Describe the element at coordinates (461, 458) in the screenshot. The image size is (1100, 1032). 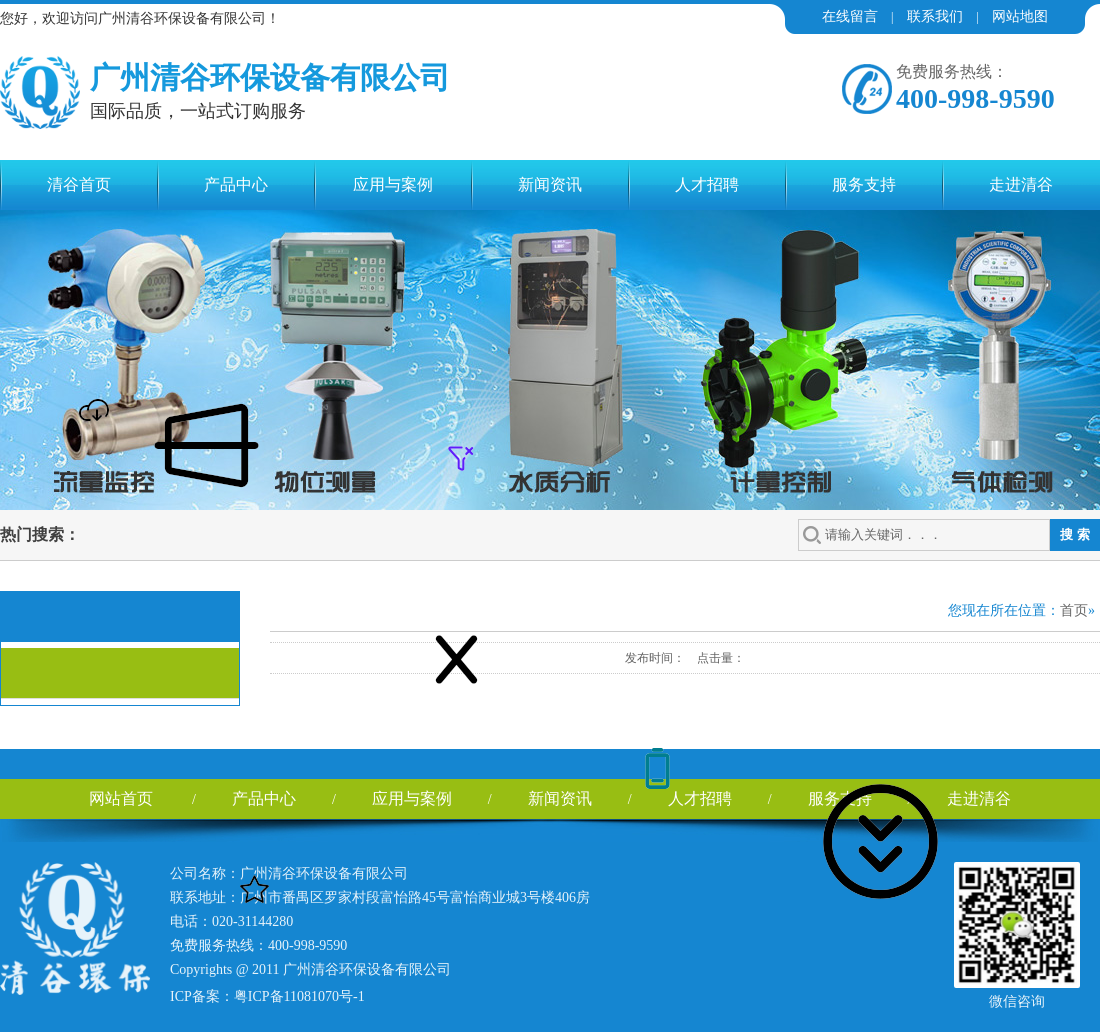
I see `clear all active filters` at that location.